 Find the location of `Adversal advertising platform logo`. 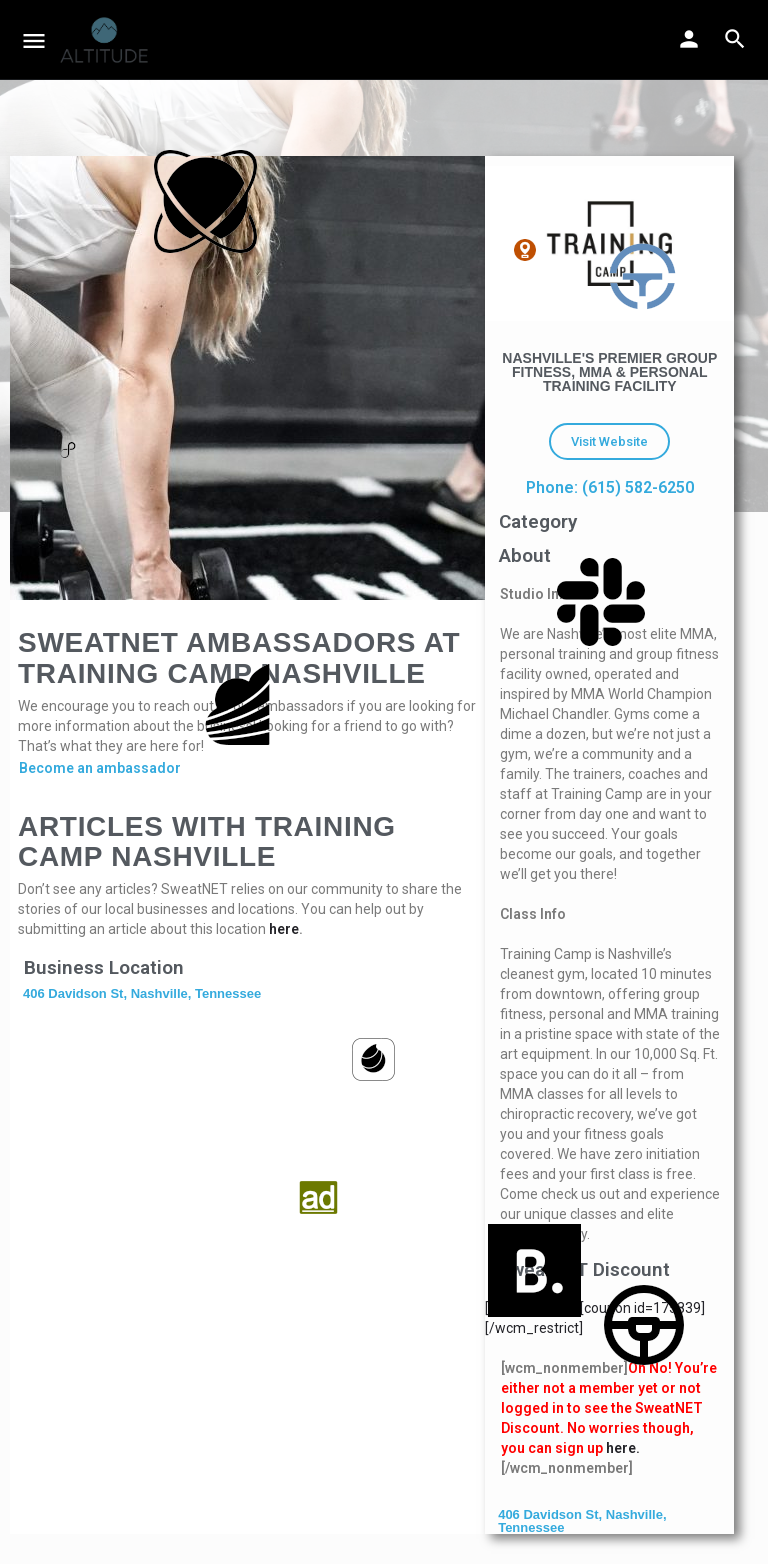

Adversal advertising platform logo is located at coordinates (318, 1197).